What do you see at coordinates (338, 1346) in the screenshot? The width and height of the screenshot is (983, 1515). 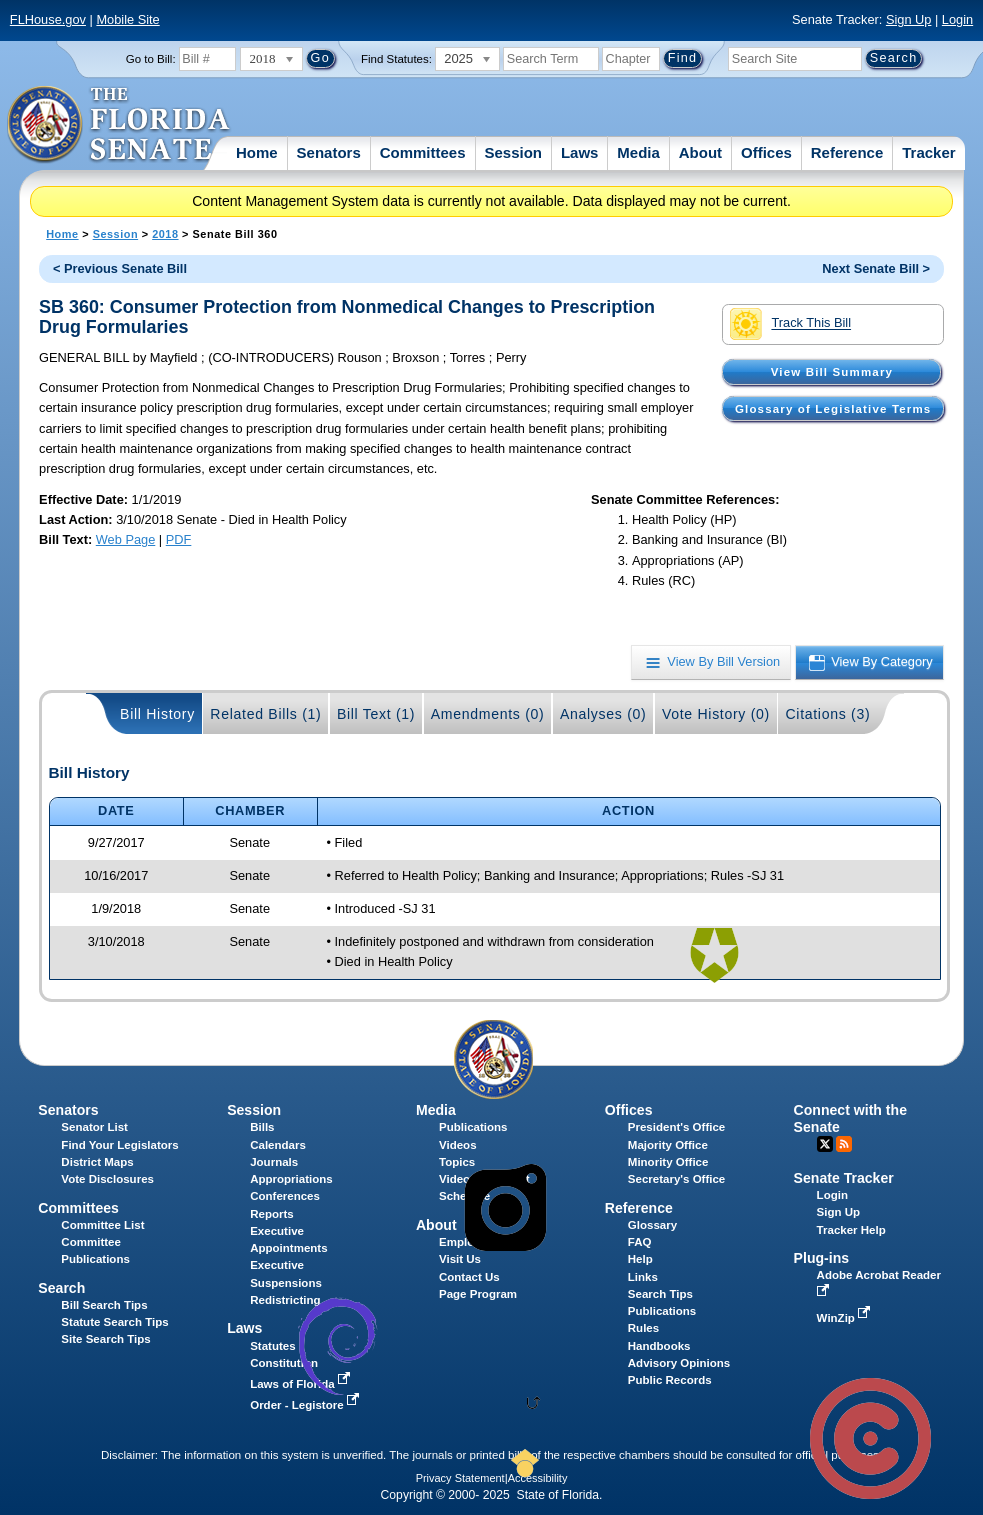 I see `debian linux operating system logo` at bounding box center [338, 1346].